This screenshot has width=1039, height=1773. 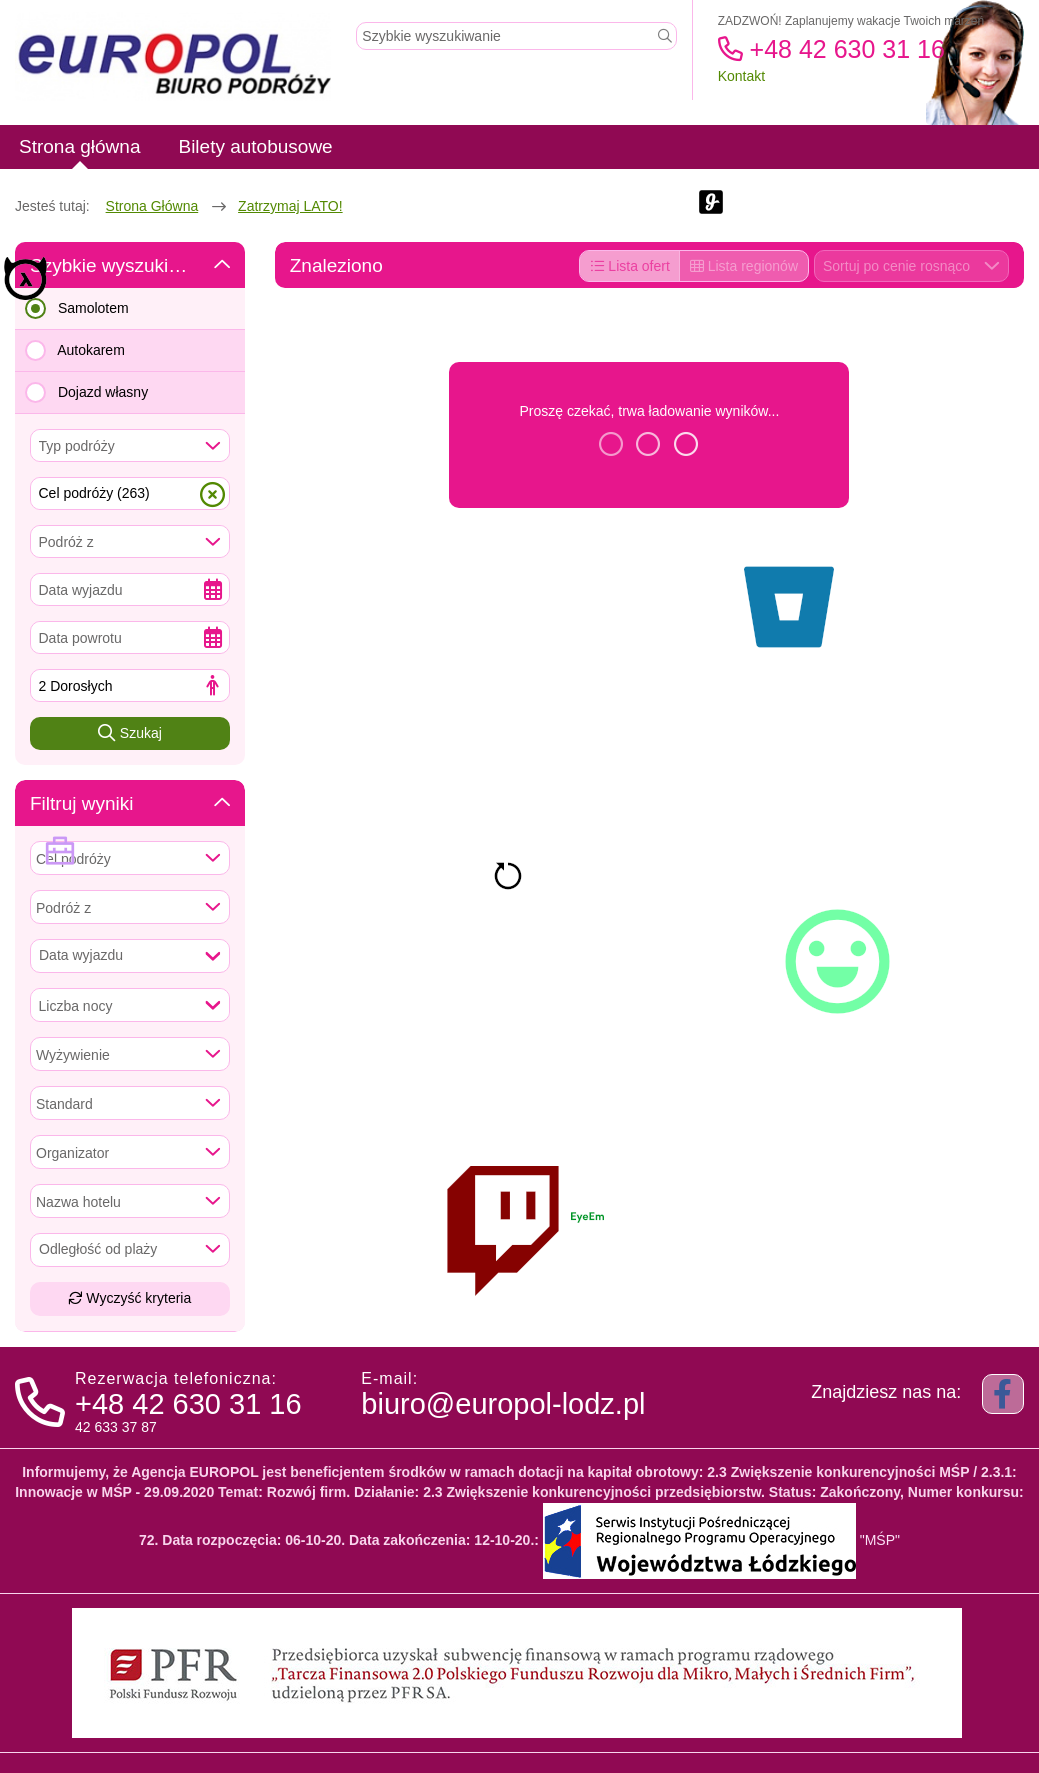 I want to click on open the EyeEm photography app, so click(x=587, y=1217).